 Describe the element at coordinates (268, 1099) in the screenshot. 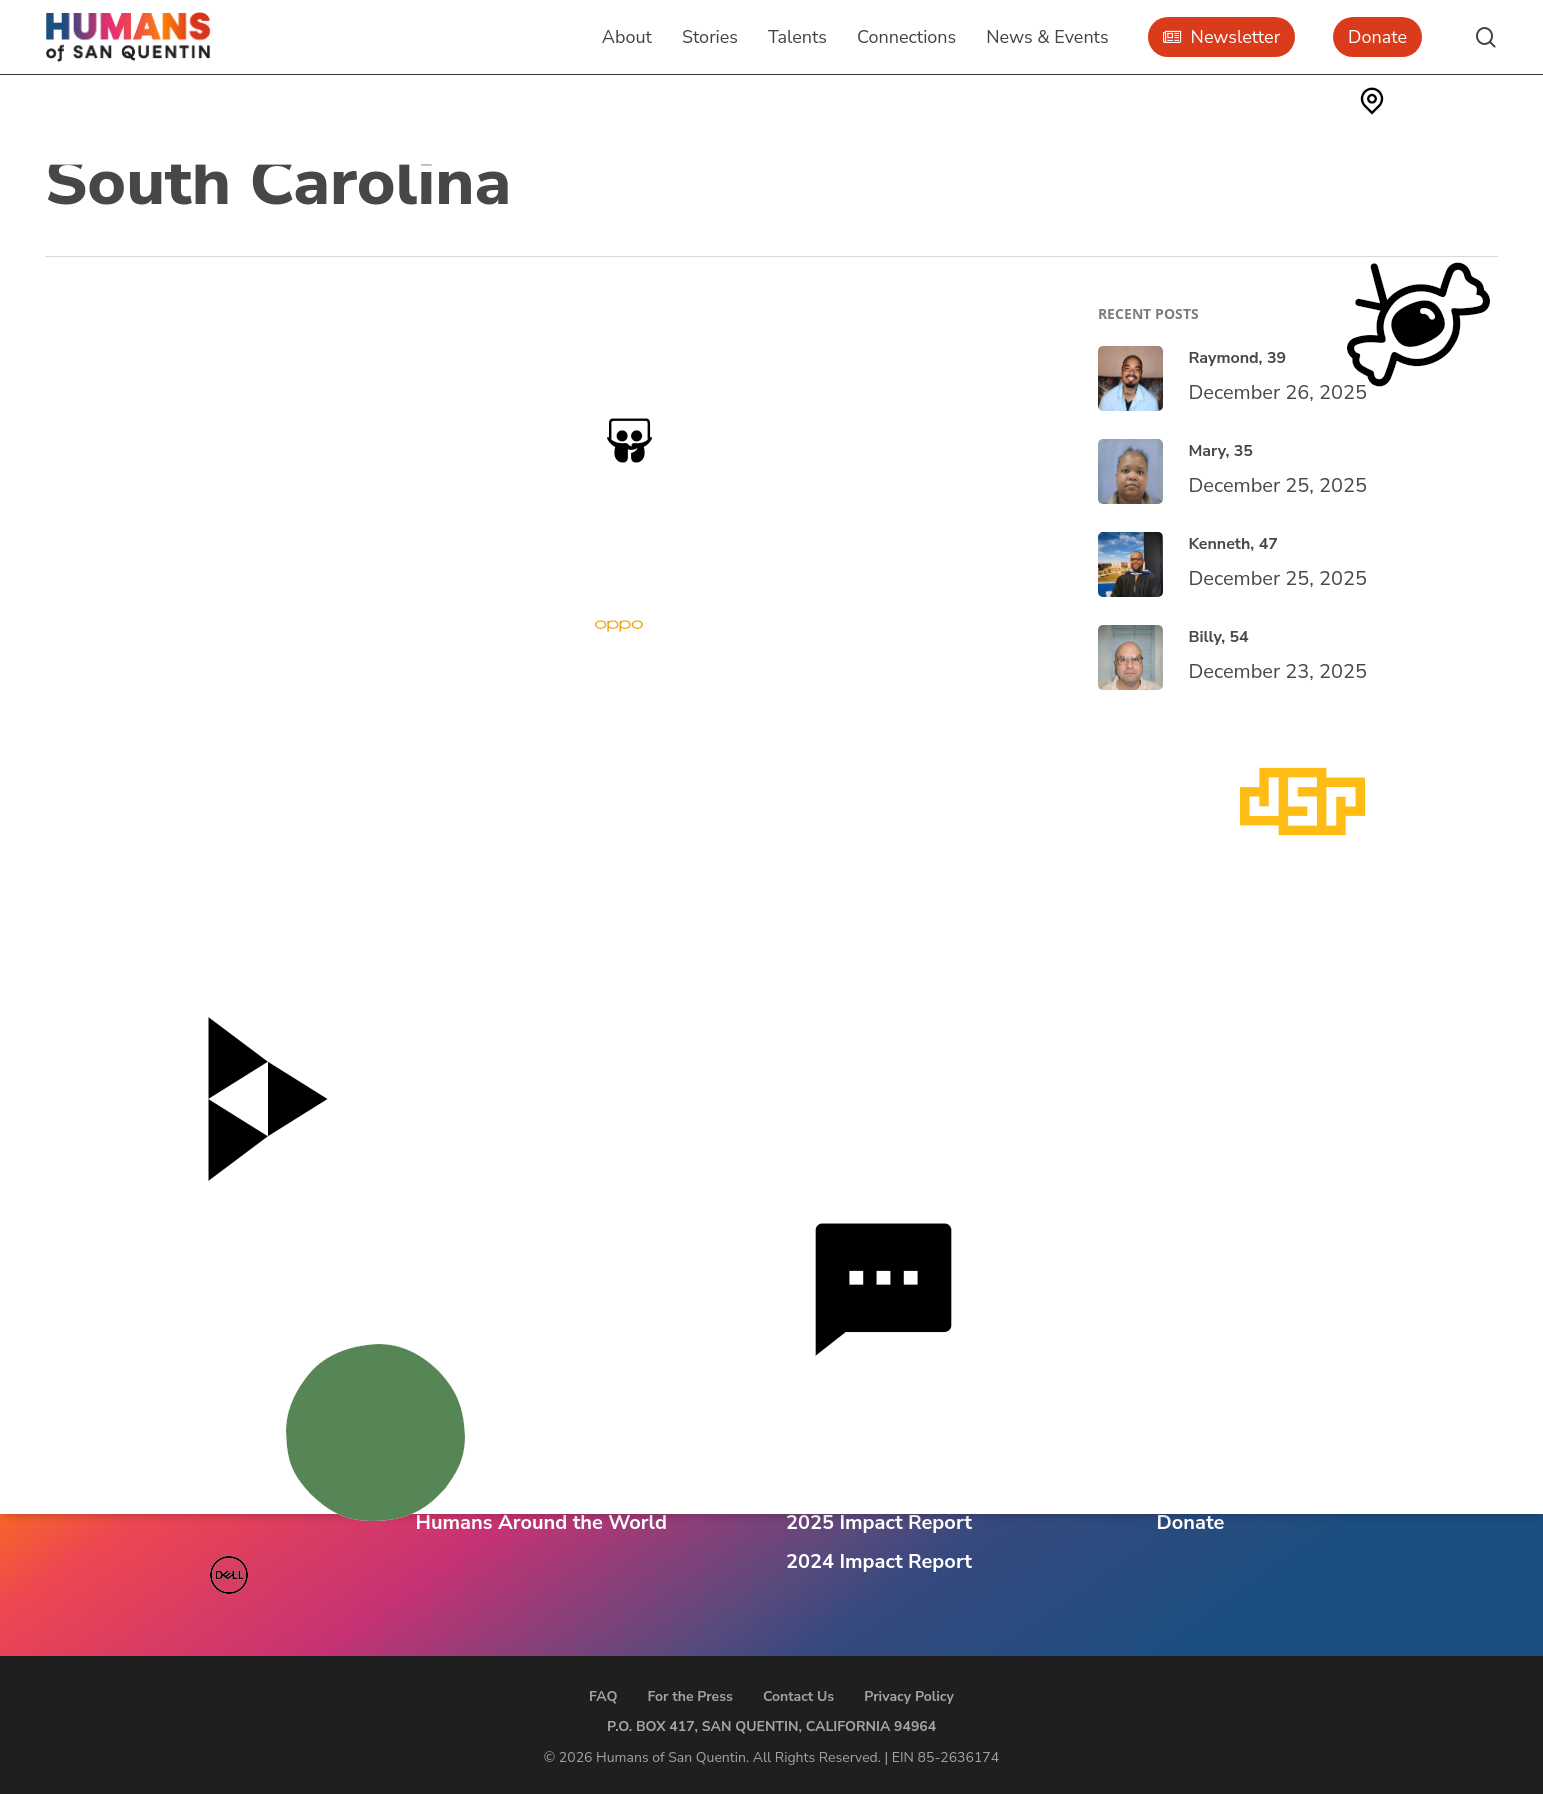

I see `open the PeerTube app` at that location.